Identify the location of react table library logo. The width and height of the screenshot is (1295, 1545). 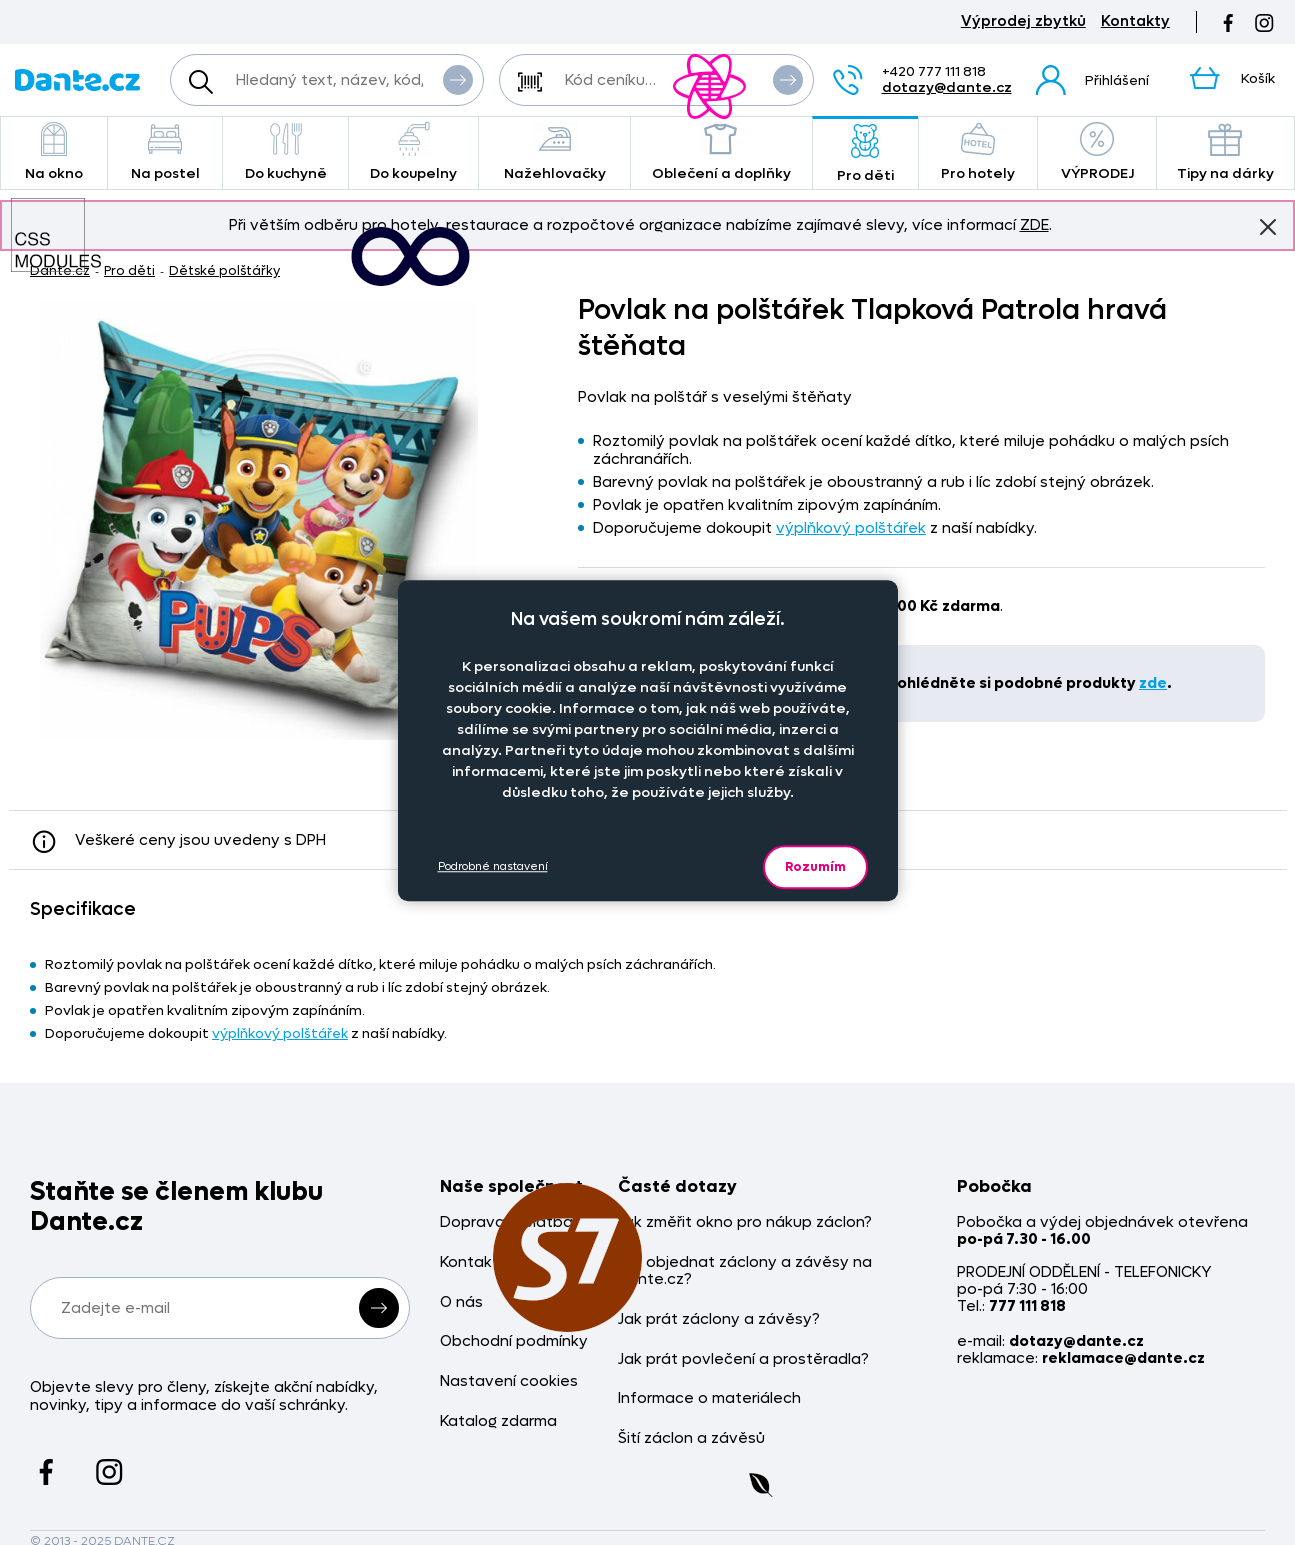
(709, 86).